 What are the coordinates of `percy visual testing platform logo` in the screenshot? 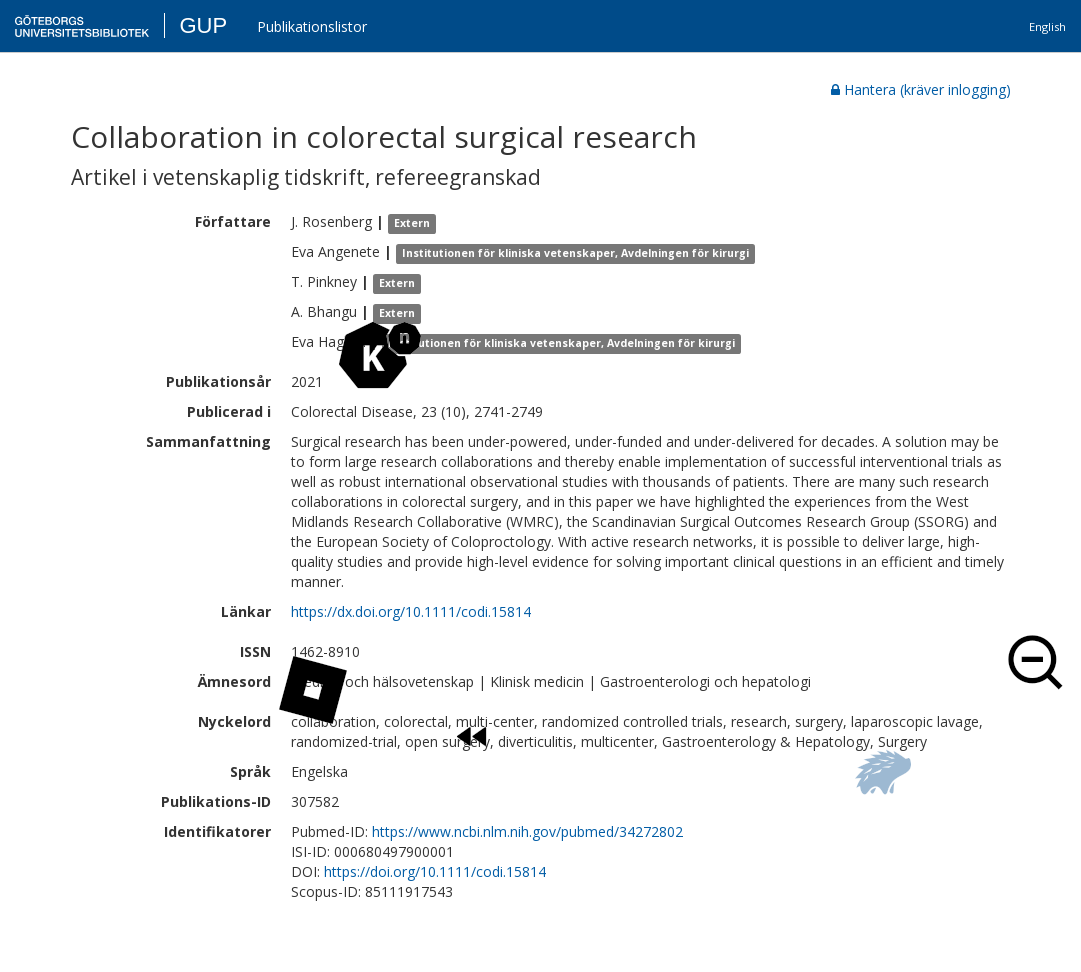 It's located at (883, 772).